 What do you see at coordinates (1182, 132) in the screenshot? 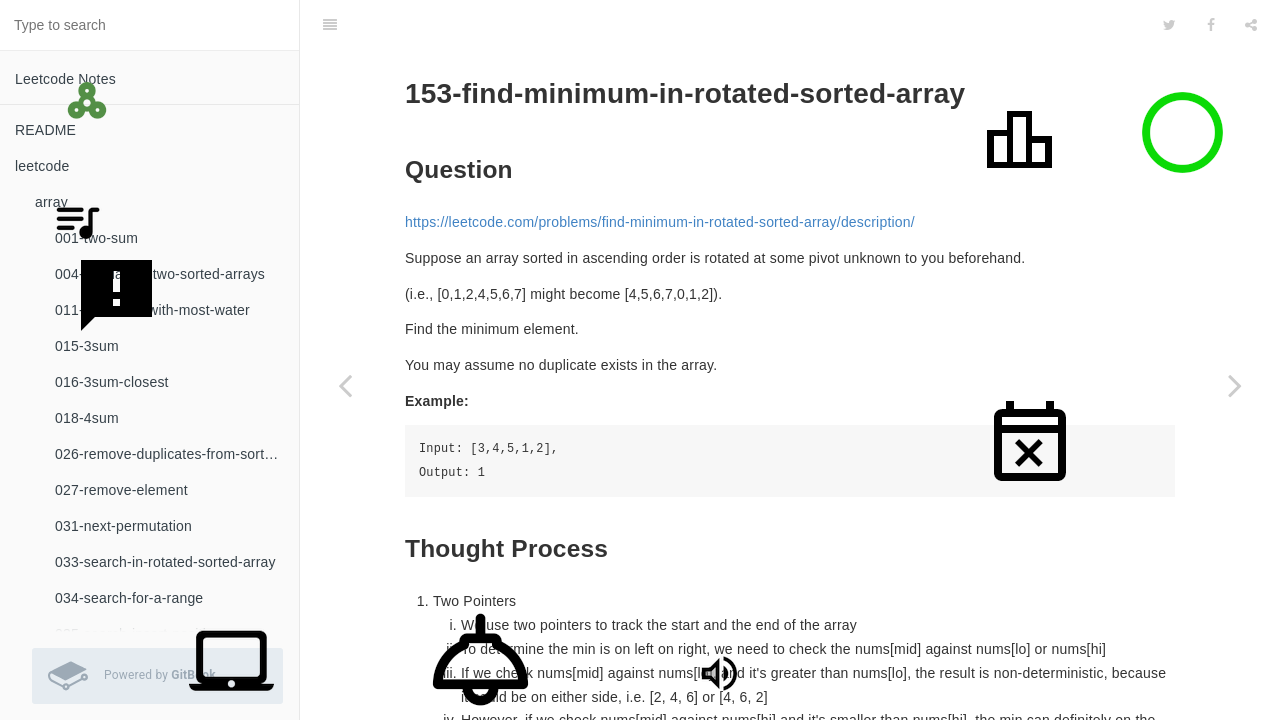
I see `indicates dry clean only care instruction` at bounding box center [1182, 132].